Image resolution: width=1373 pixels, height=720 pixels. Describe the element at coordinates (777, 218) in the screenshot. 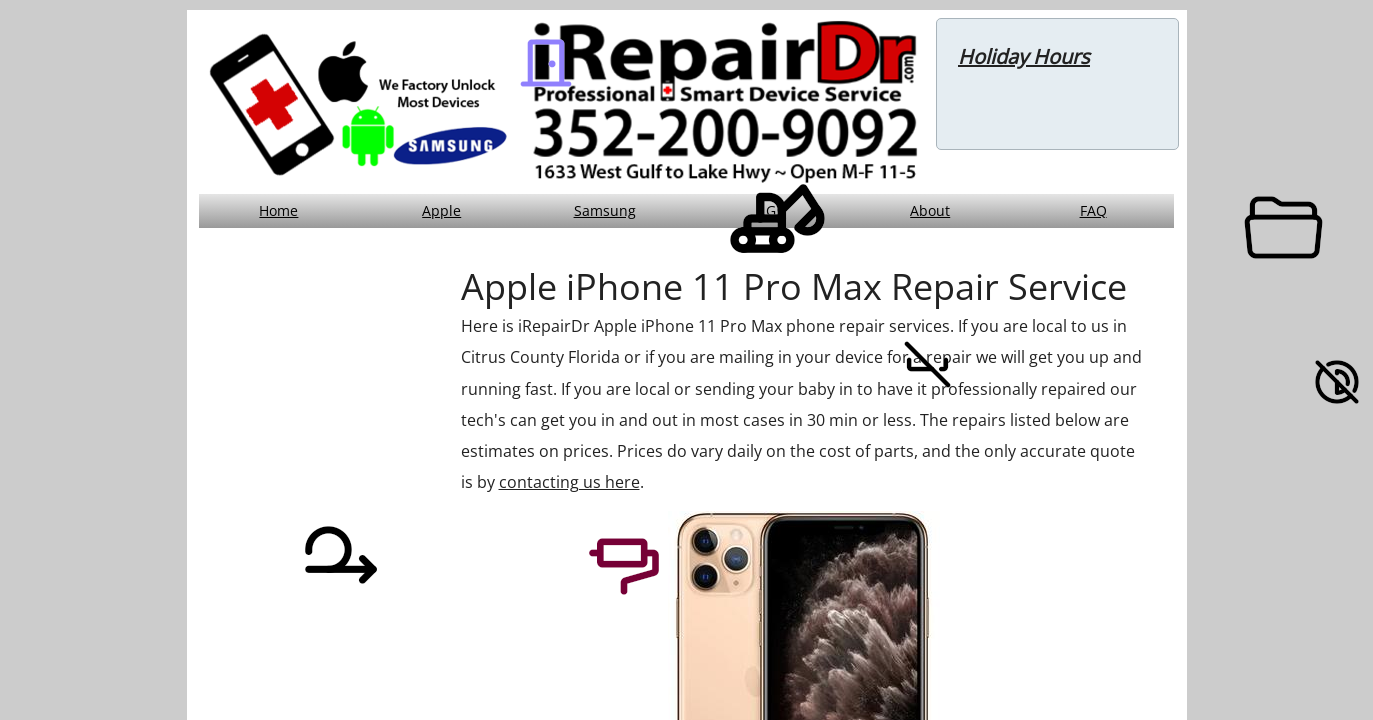

I see `construction or building in progress` at that location.